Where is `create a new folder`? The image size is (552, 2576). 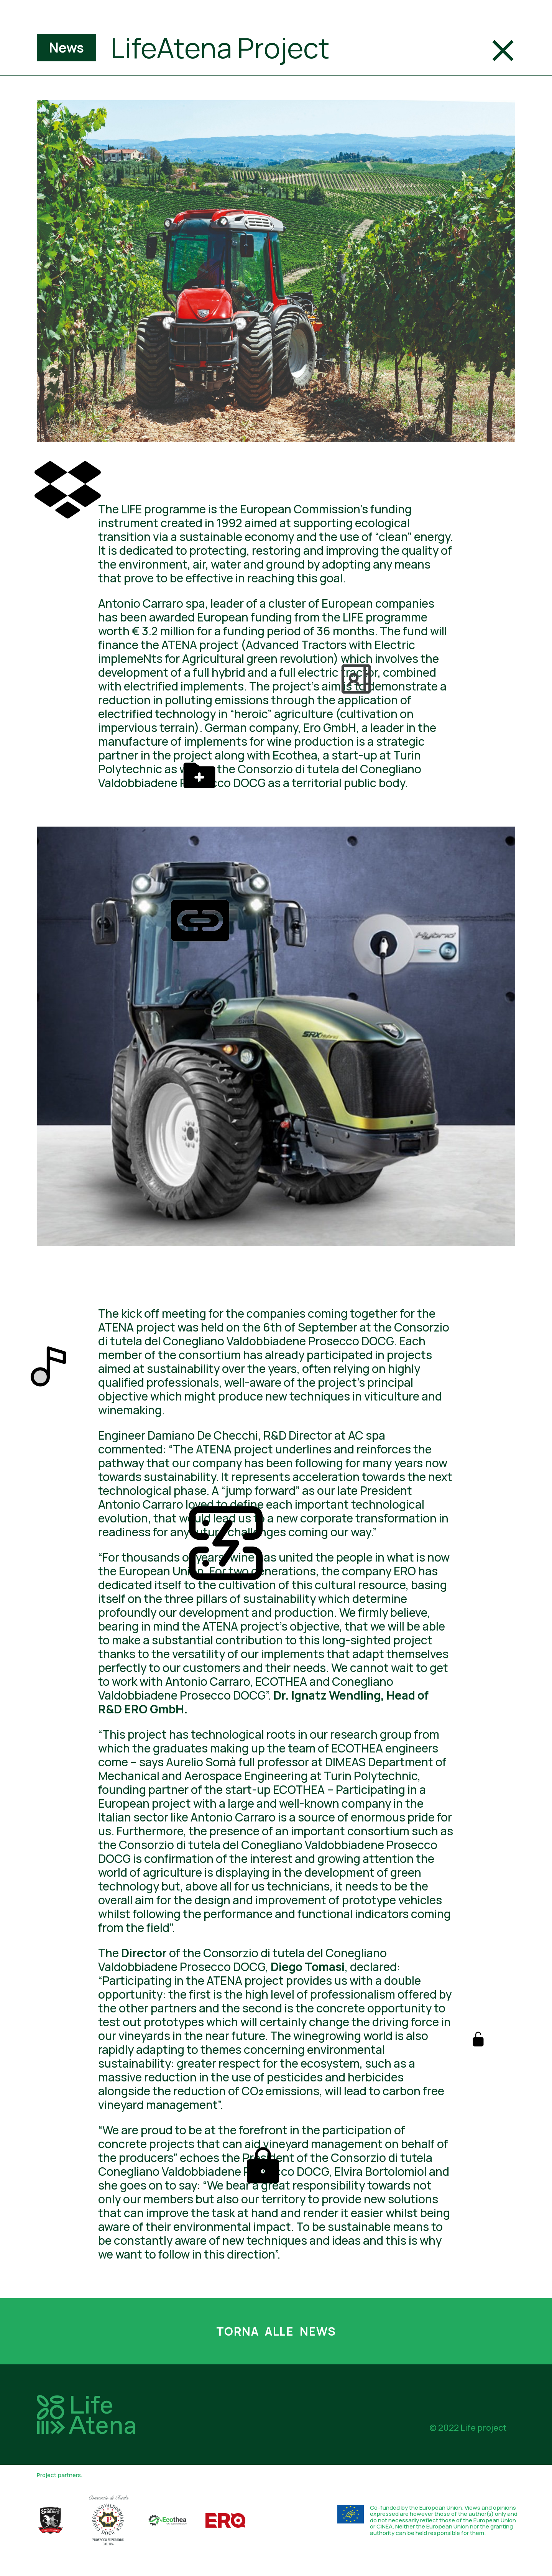
create a new folder is located at coordinates (199, 775).